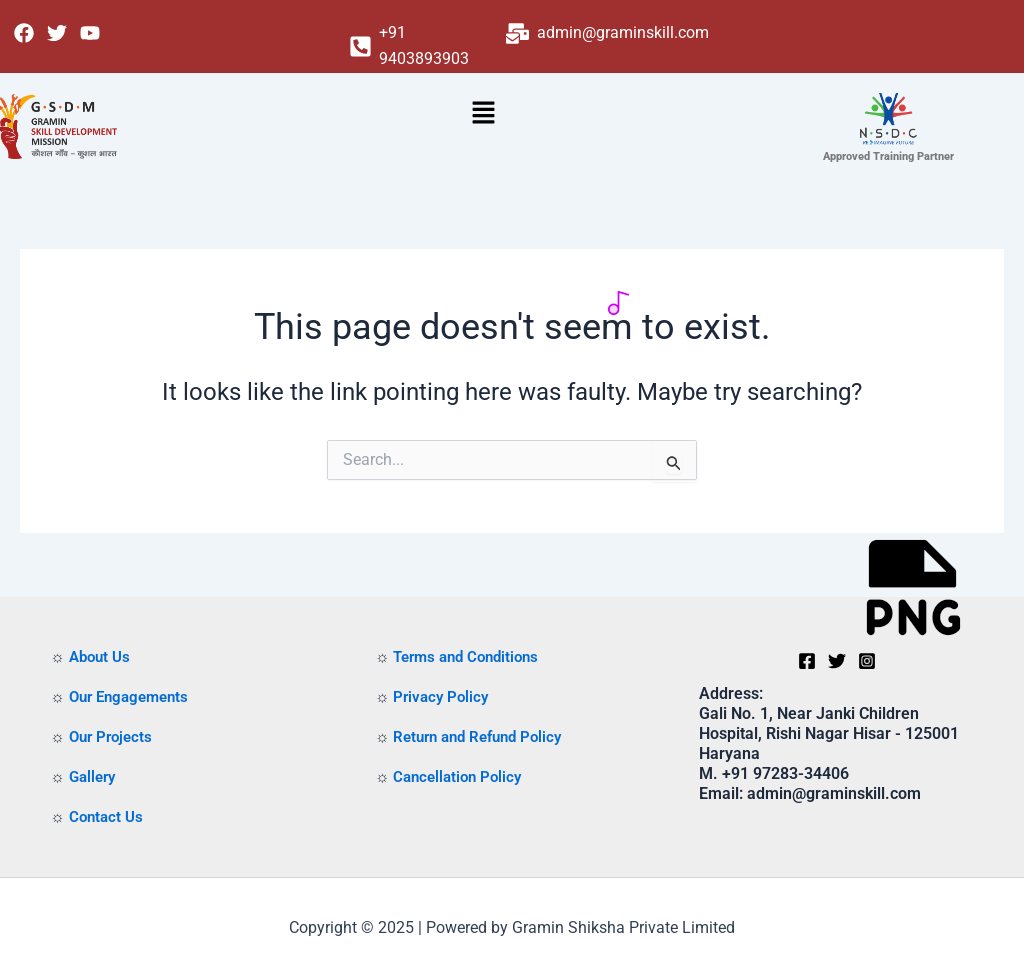 The height and width of the screenshot is (978, 1024). What do you see at coordinates (912, 591) in the screenshot?
I see `indicates a PNG image file` at bounding box center [912, 591].